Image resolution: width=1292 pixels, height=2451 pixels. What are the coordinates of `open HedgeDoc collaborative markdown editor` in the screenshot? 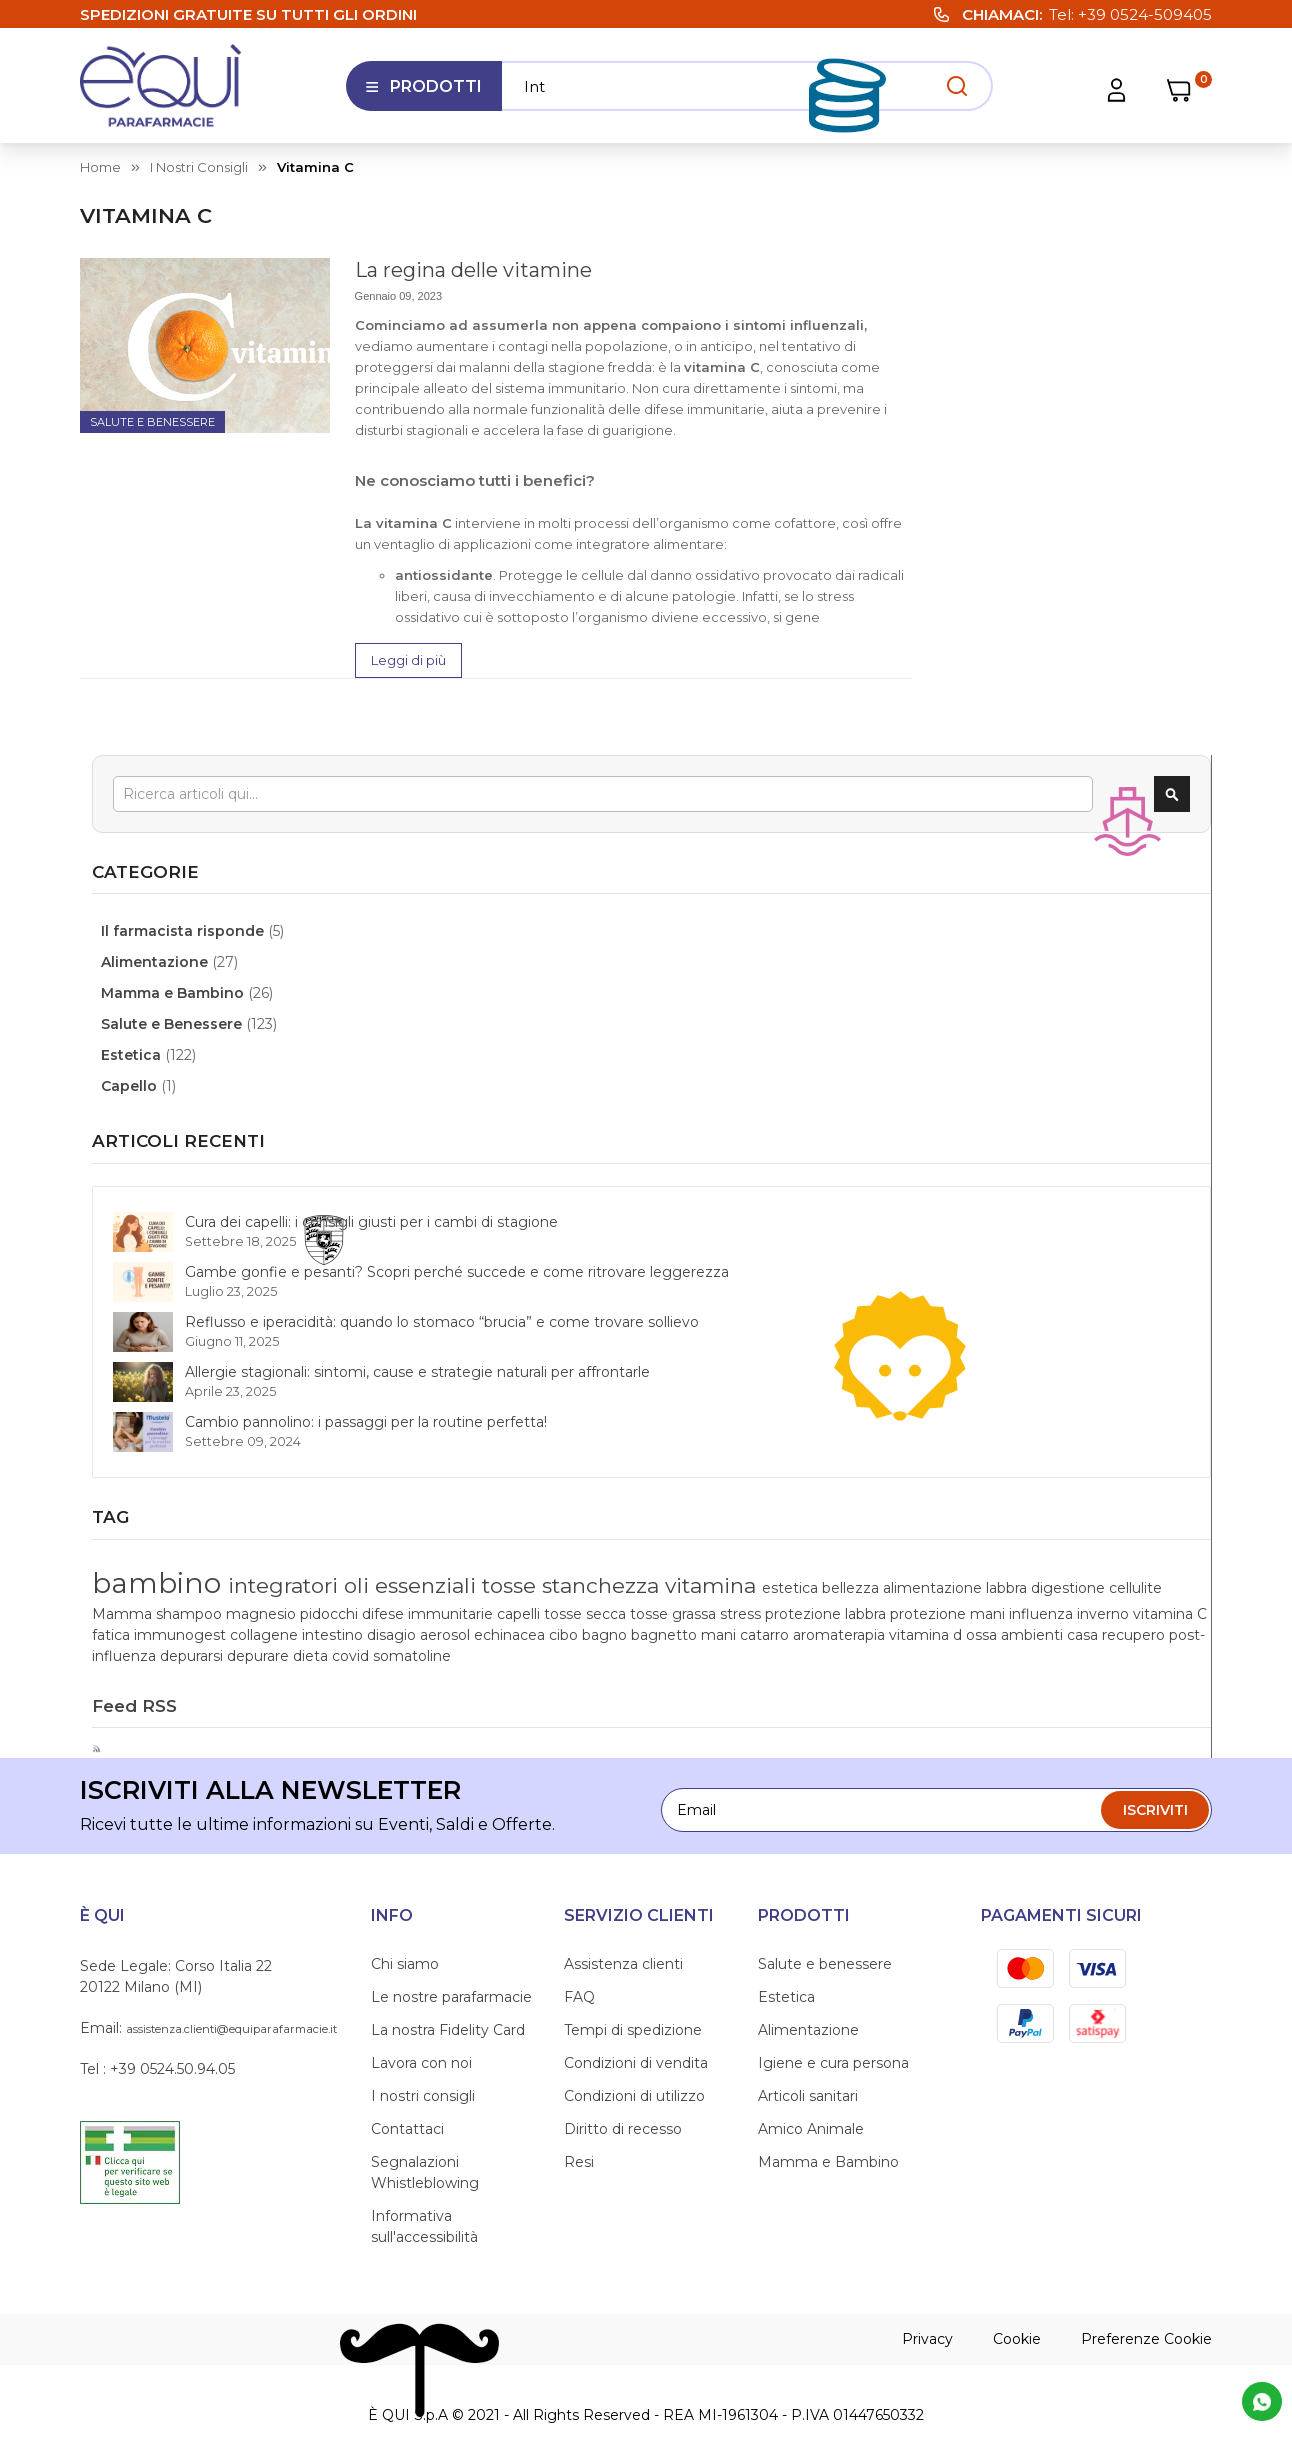 It's located at (900, 1356).